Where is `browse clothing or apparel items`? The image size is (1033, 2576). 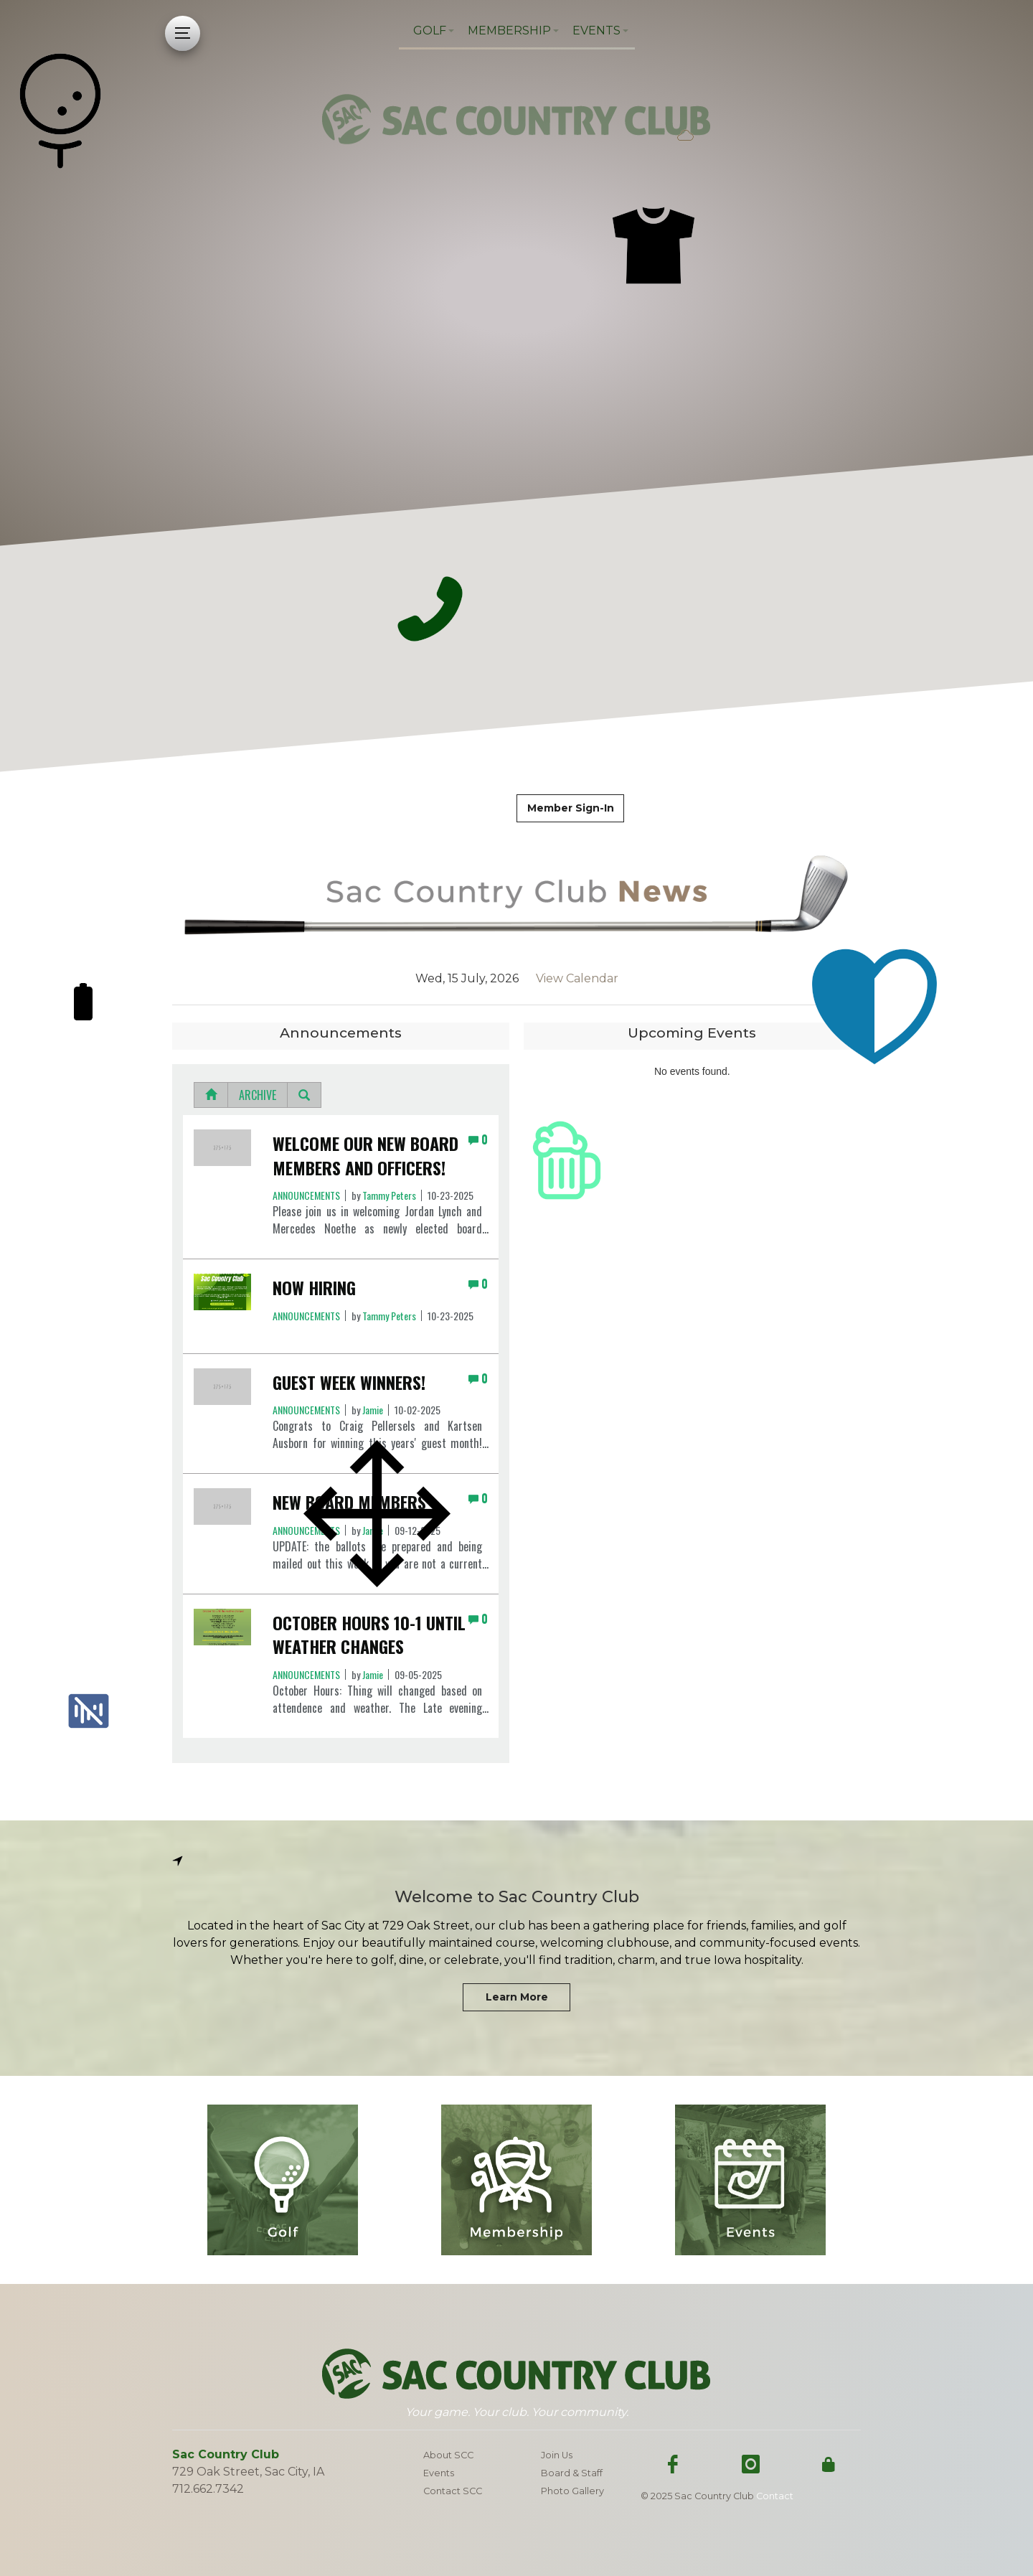
browse clothing or apparel items is located at coordinates (654, 245).